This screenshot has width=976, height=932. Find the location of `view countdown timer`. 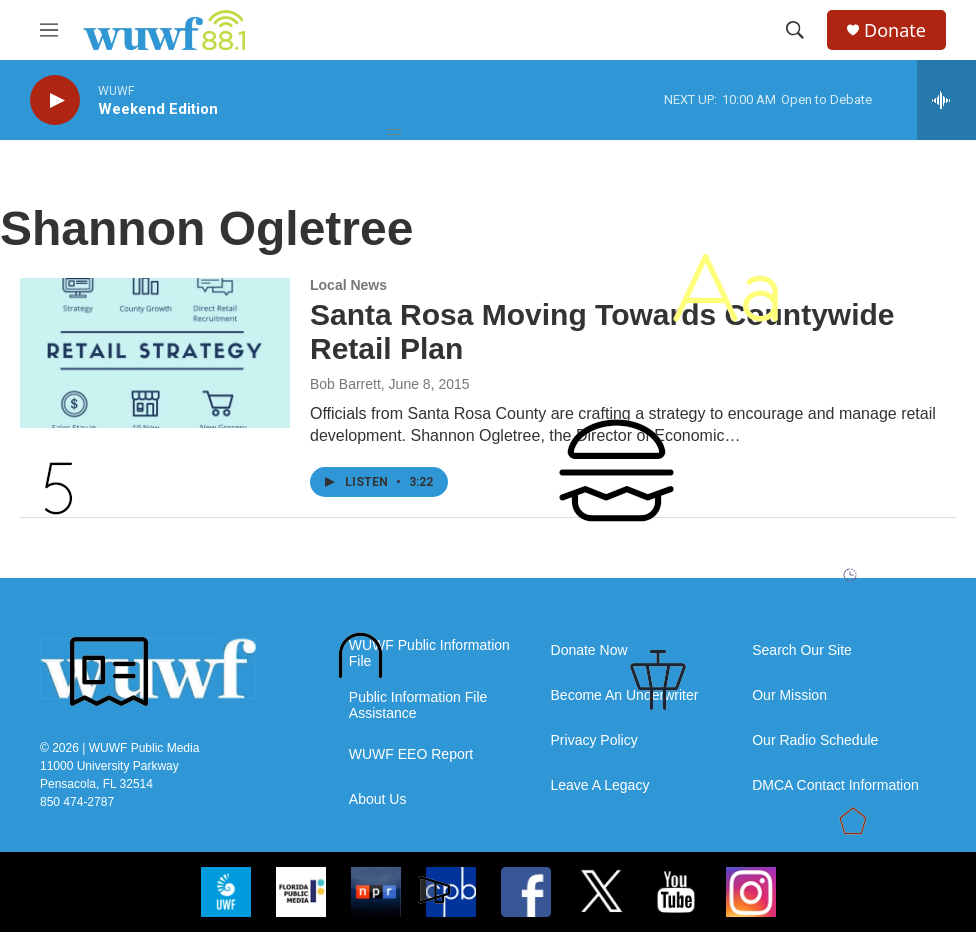

view countdown timer is located at coordinates (850, 575).